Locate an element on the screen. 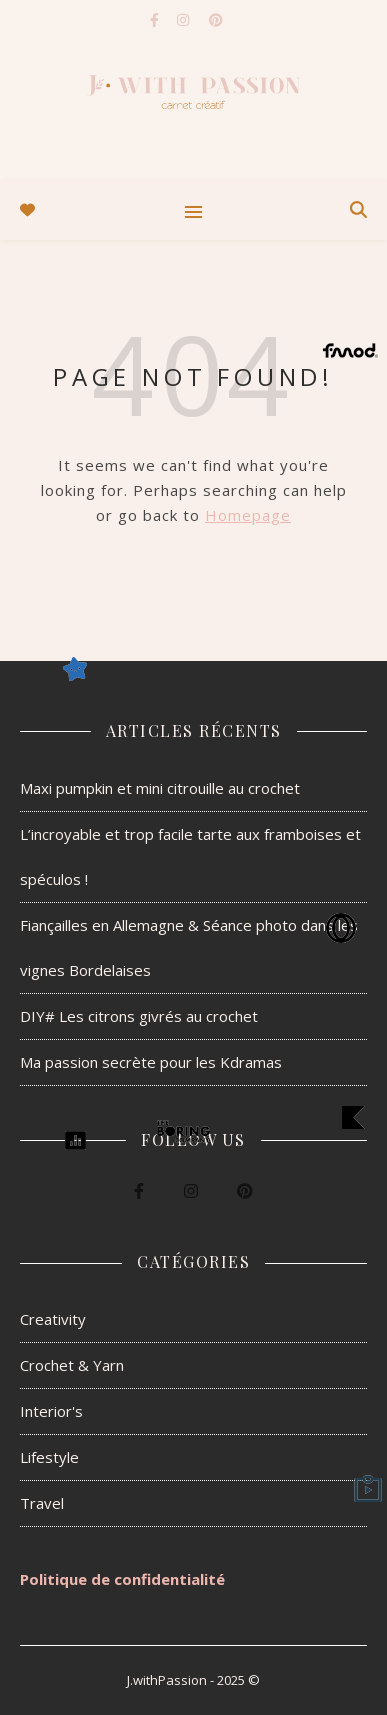  kotlin programming language logo is located at coordinates (353, 1117).